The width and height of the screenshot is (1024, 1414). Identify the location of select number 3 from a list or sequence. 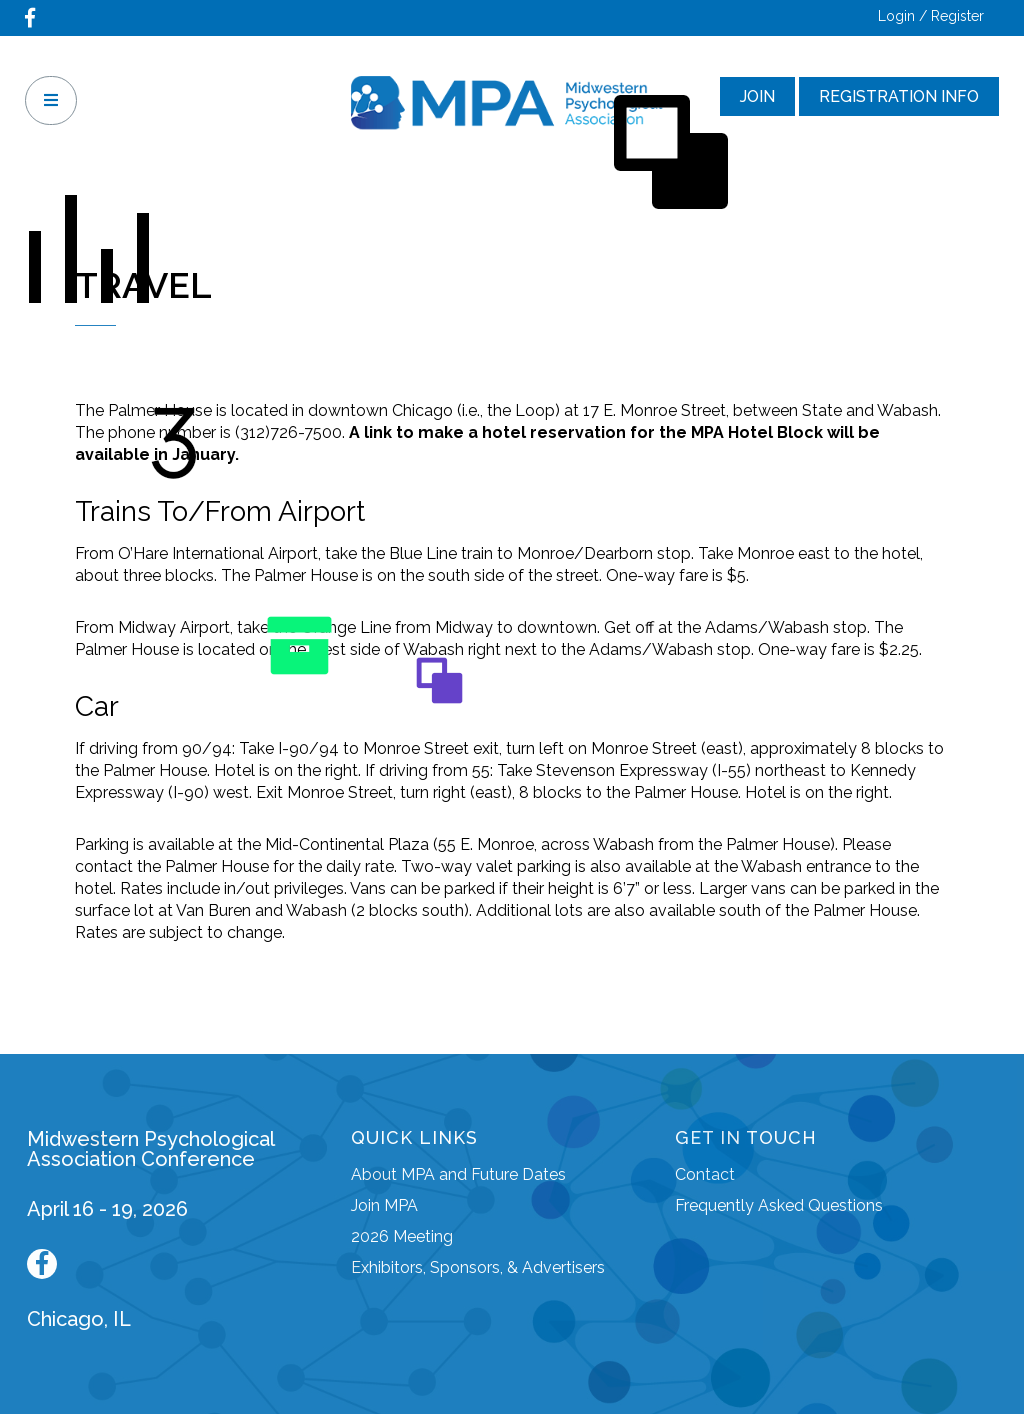
(173, 442).